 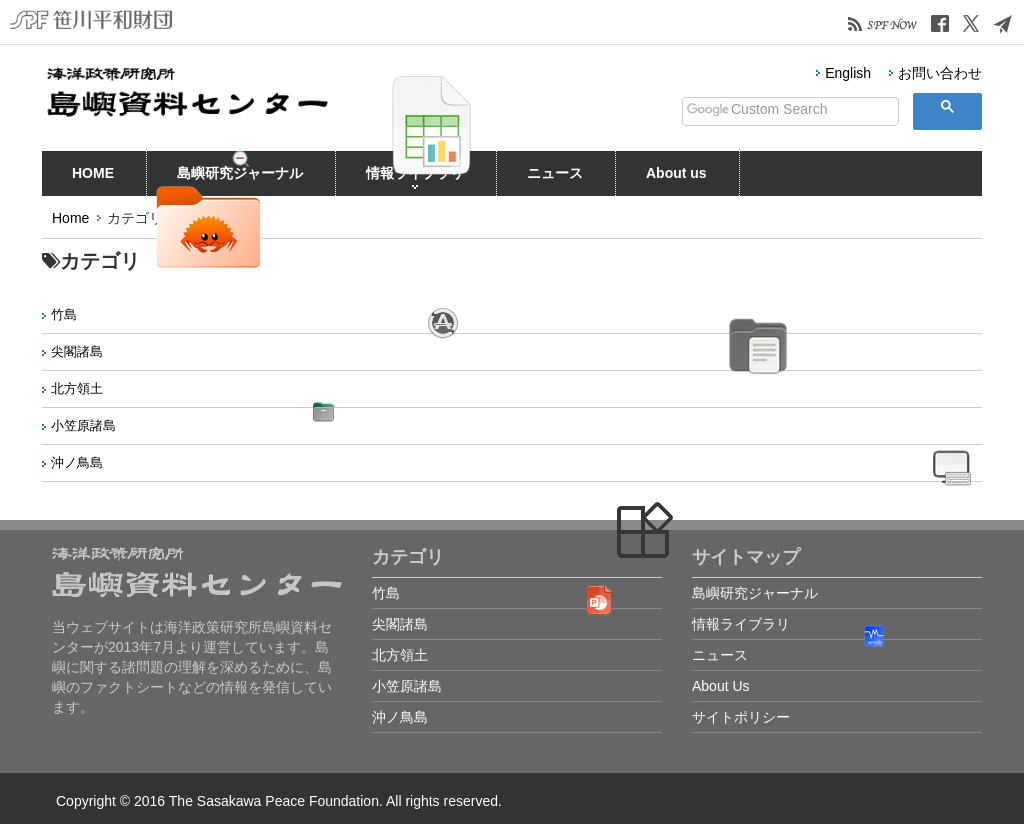 What do you see at coordinates (952, 468) in the screenshot?
I see `access computer or desktop settings` at bounding box center [952, 468].